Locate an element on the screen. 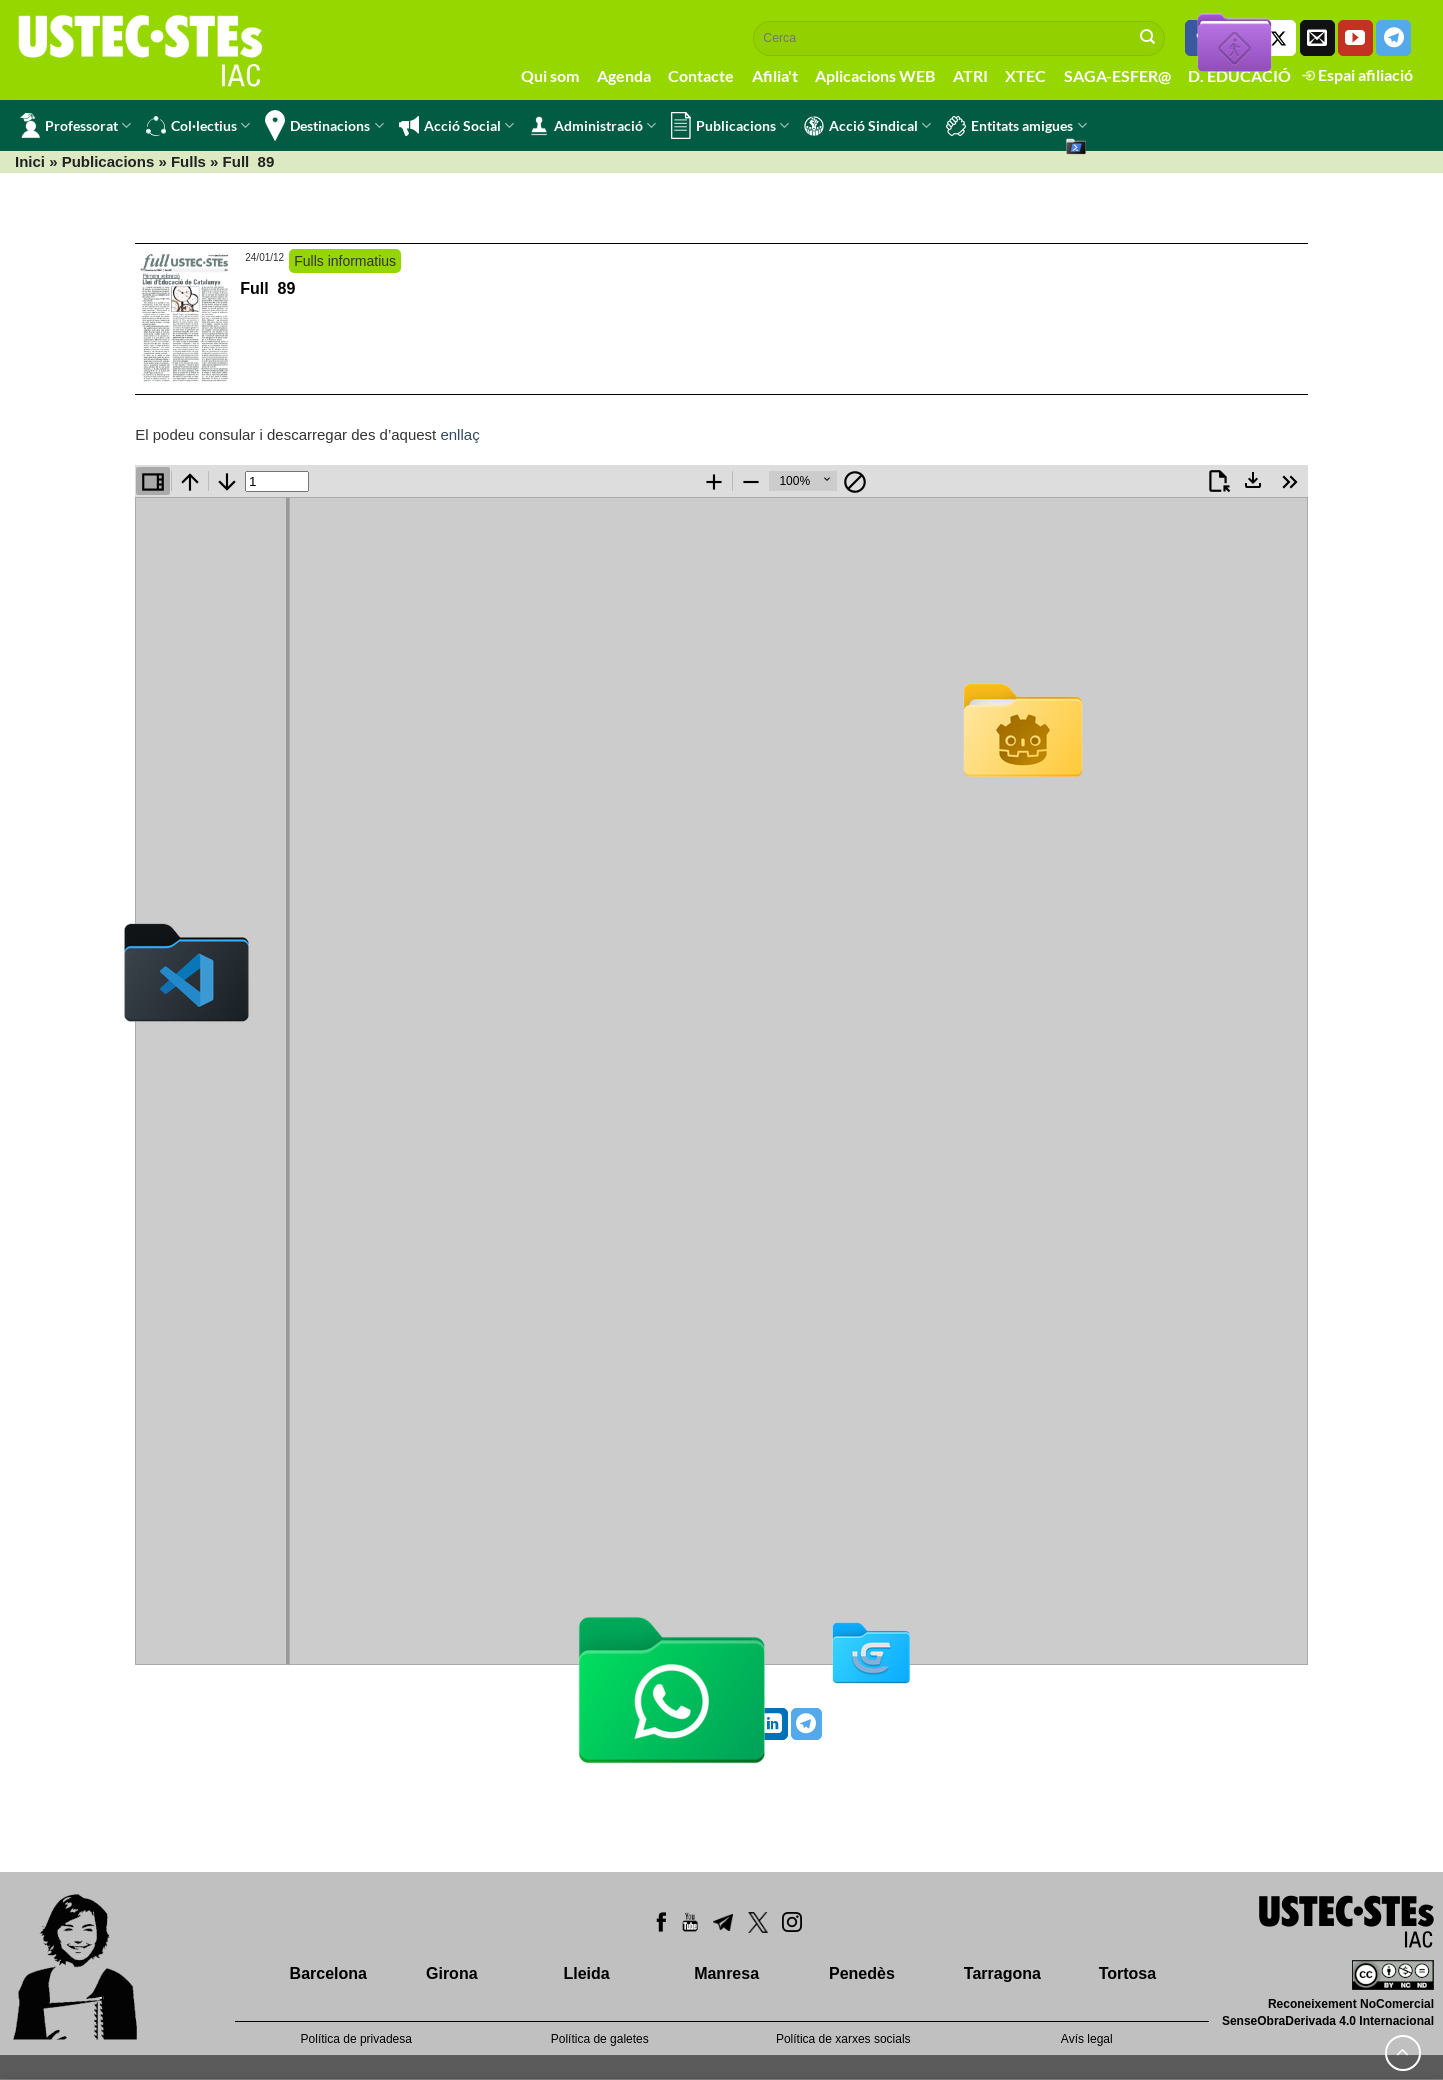  open GDevelop project files folder is located at coordinates (871, 1655).